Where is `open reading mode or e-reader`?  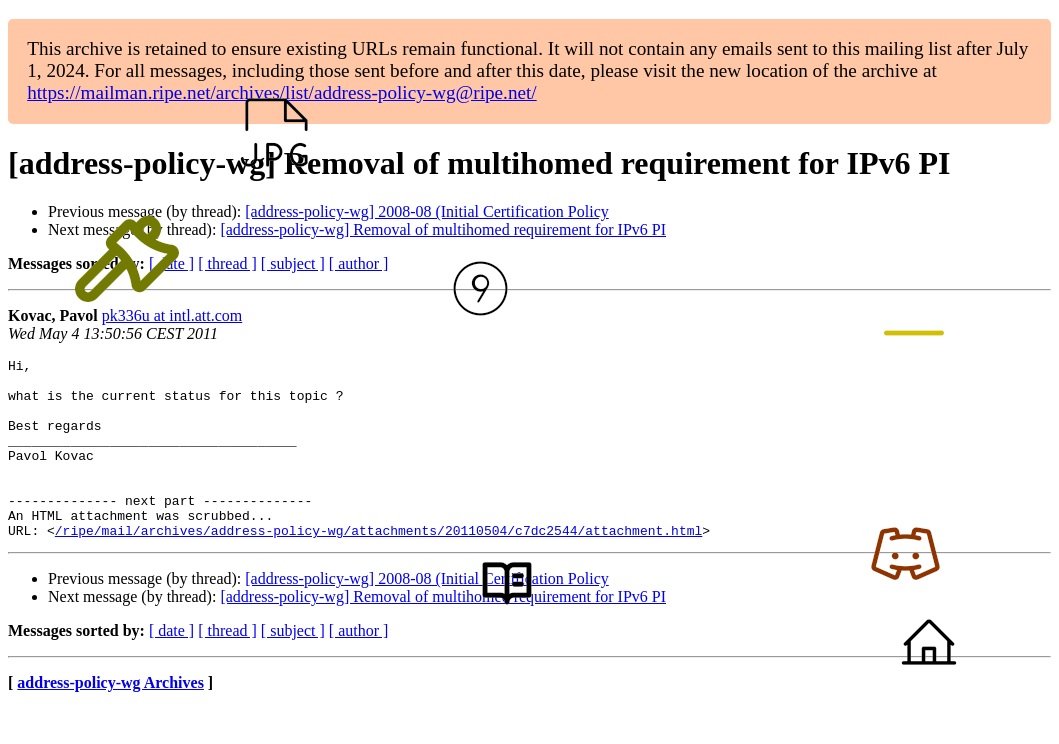
open reading mode or e-reader is located at coordinates (507, 580).